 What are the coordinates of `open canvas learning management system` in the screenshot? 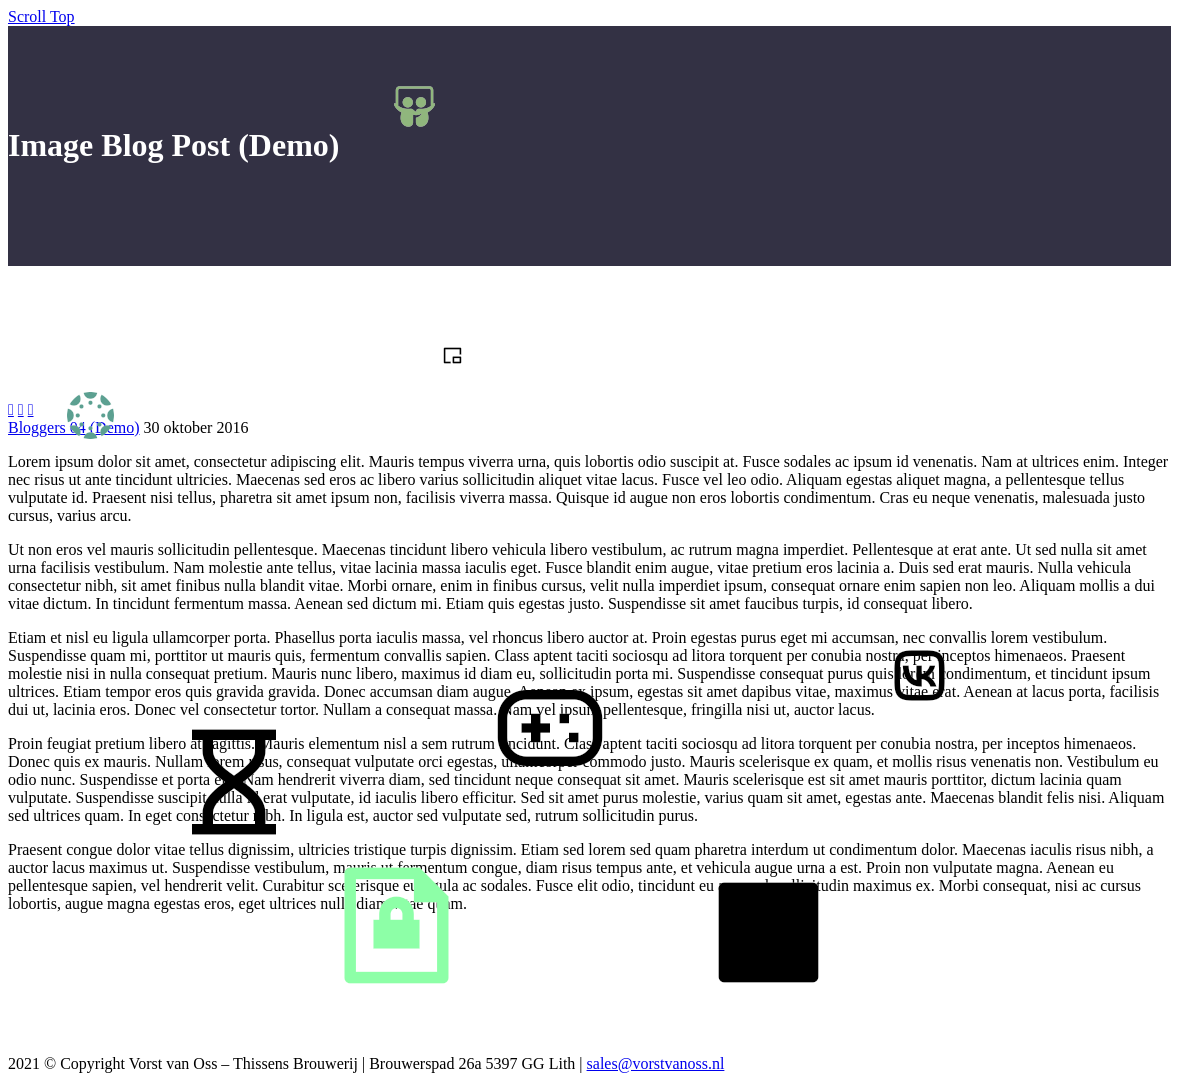 It's located at (90, 415).